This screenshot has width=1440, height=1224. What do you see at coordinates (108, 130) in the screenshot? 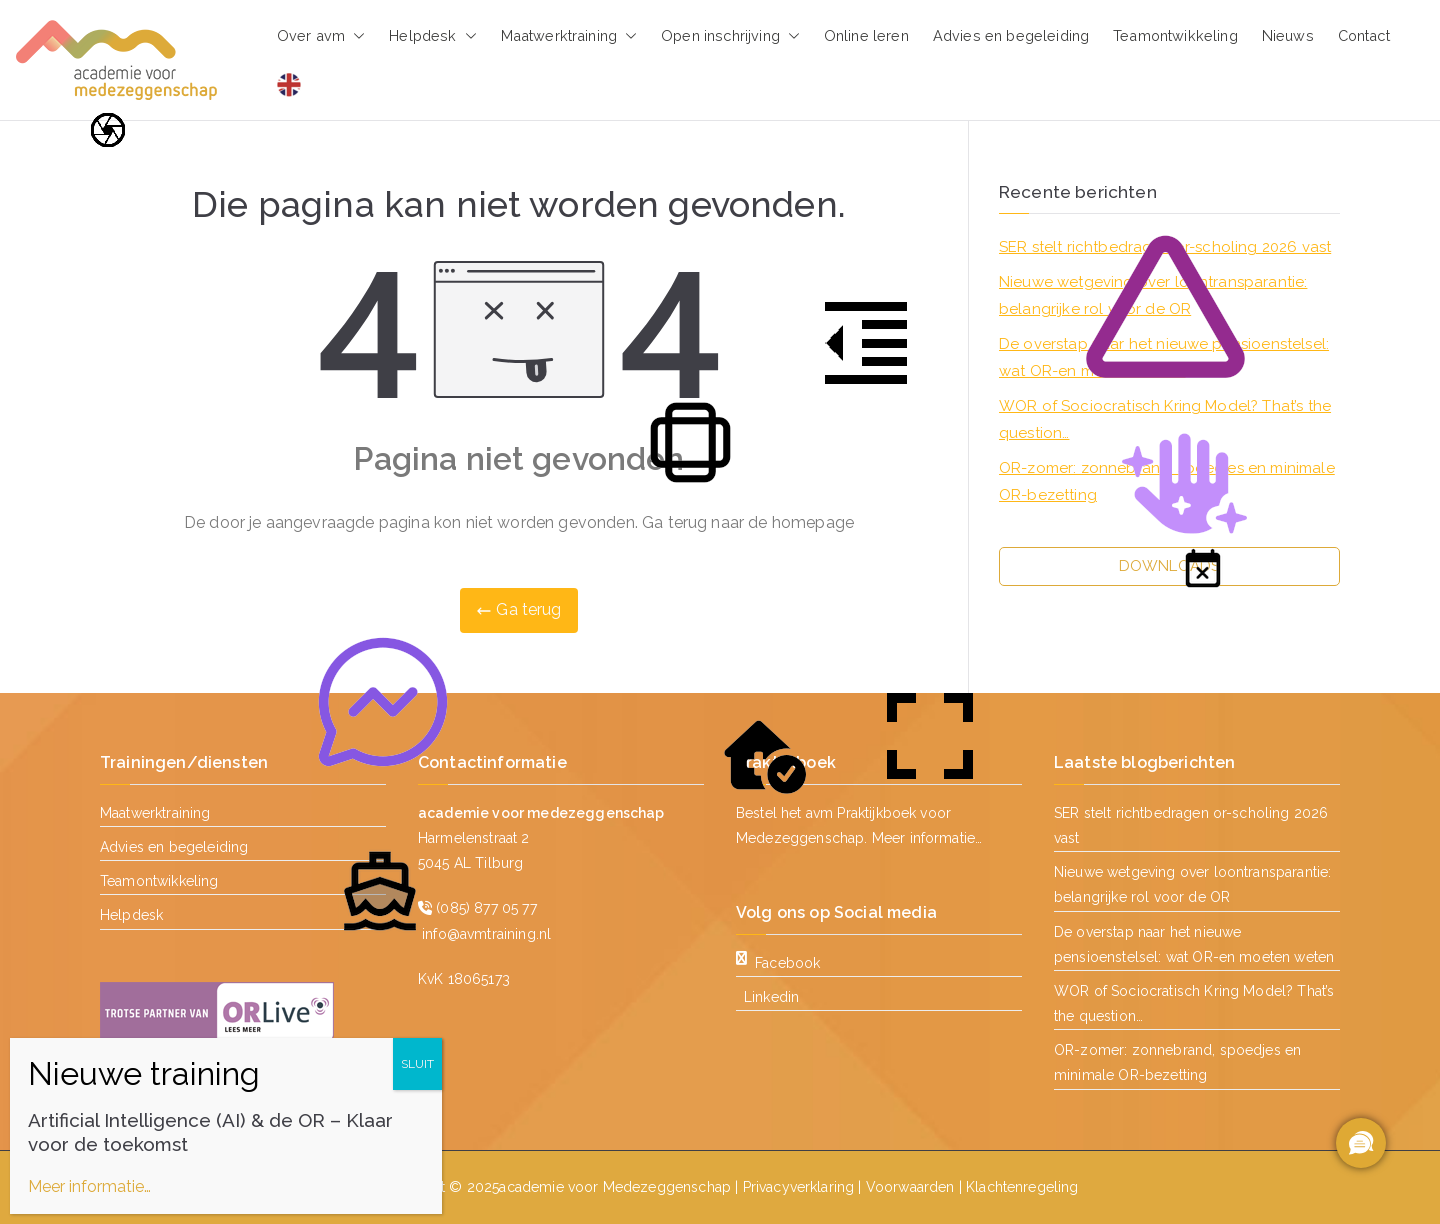
I see `open camera to take a photo` at bounding box center [108, 130].